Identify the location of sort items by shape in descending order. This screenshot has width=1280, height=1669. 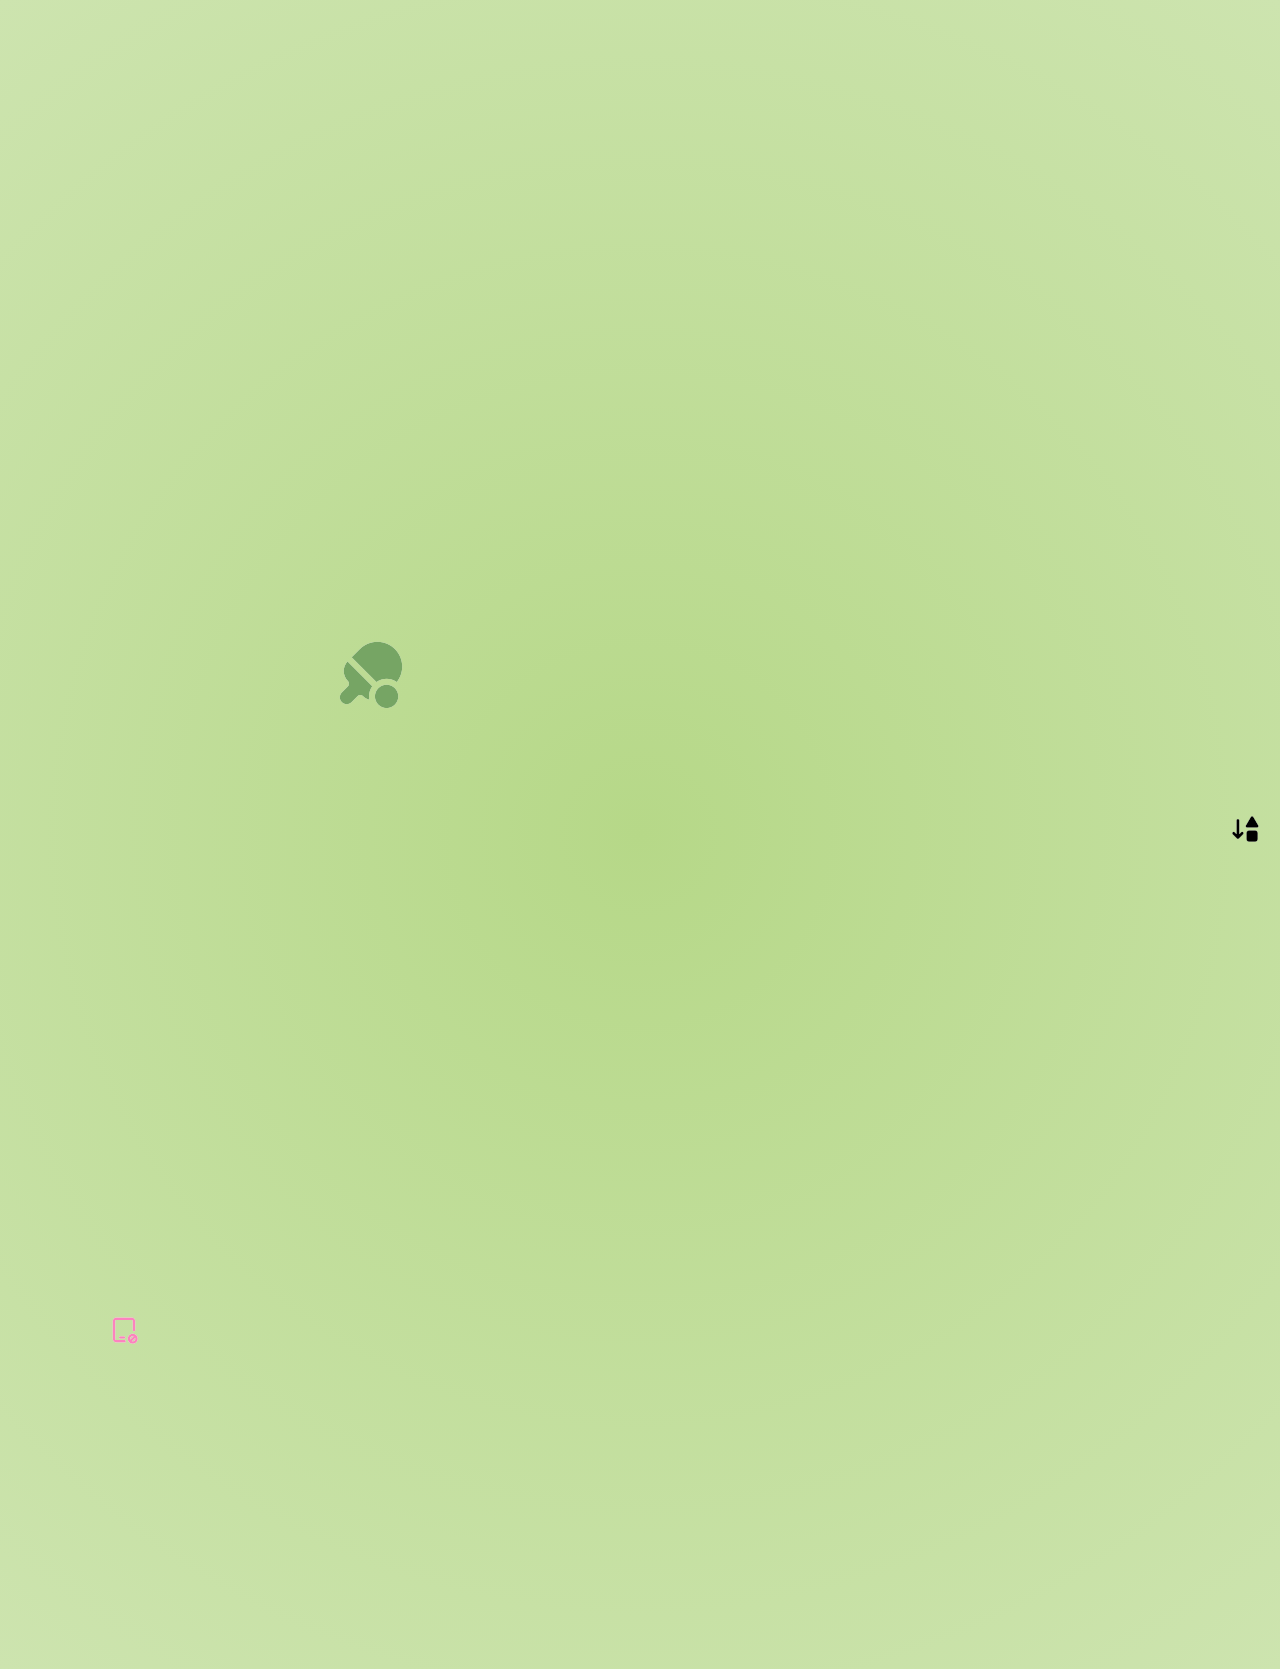
(1245, 829).